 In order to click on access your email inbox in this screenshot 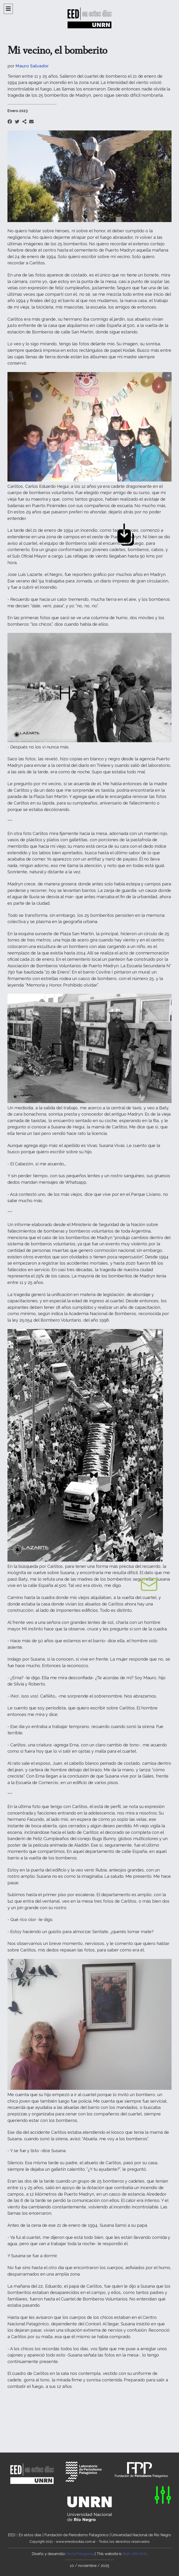, I will do `click(149, 1584)`.